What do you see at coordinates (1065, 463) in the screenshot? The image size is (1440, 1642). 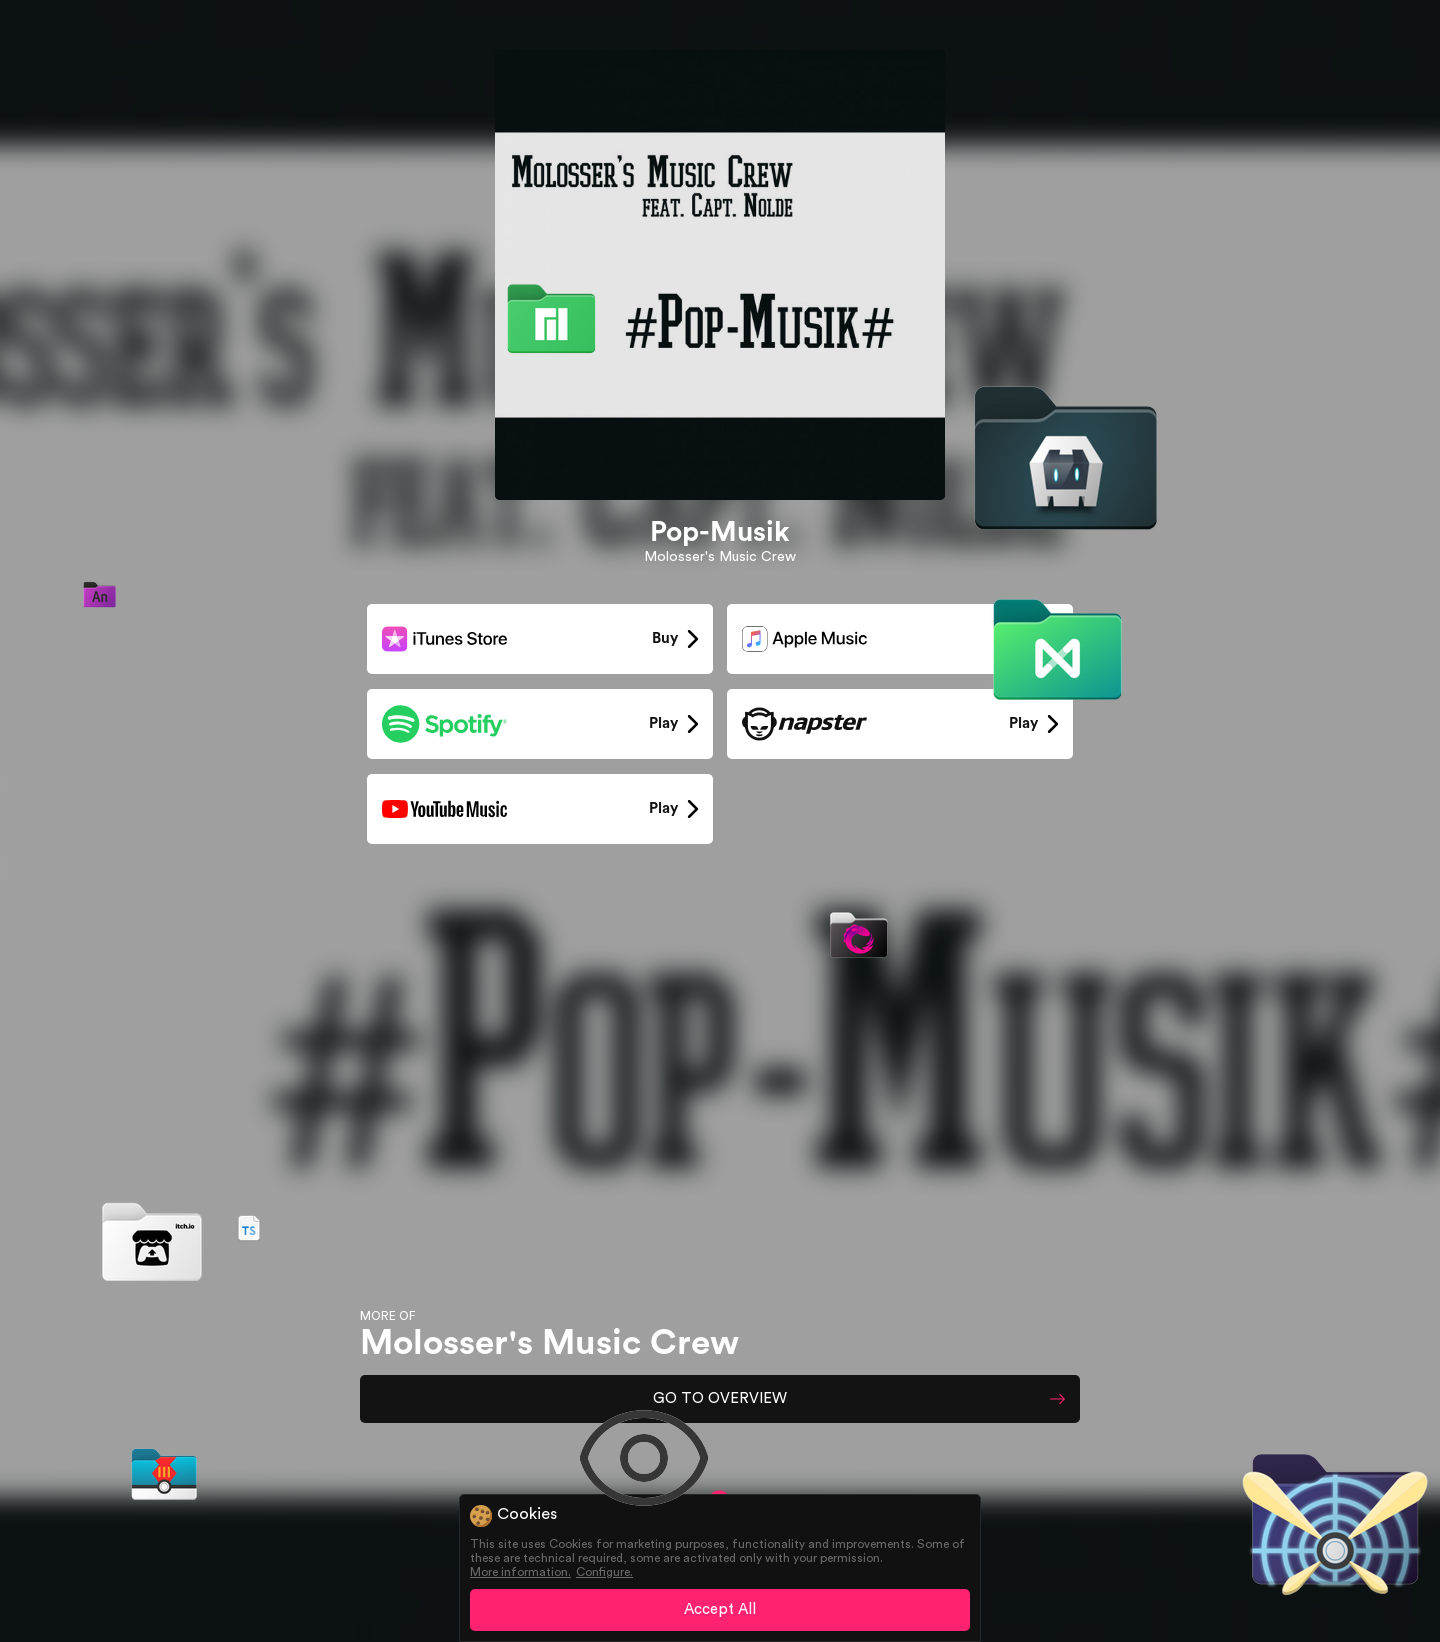 I see `open cordova project folder` at bounding box center [1065, 463].